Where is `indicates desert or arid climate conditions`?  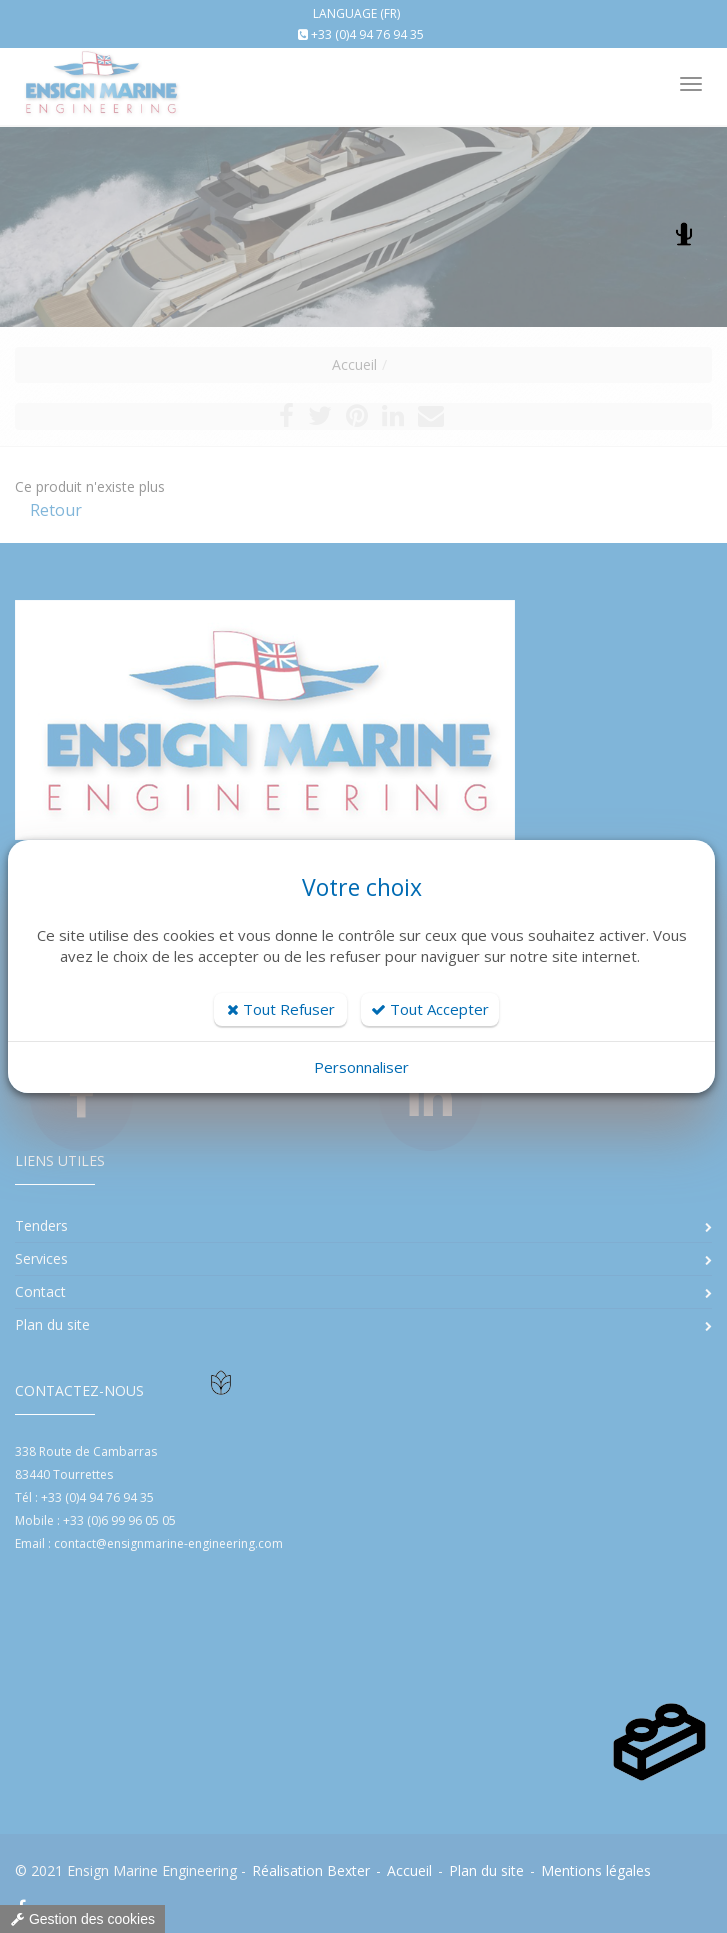 indicates desert or arid climate conditions is located at coordinates (684, 234).